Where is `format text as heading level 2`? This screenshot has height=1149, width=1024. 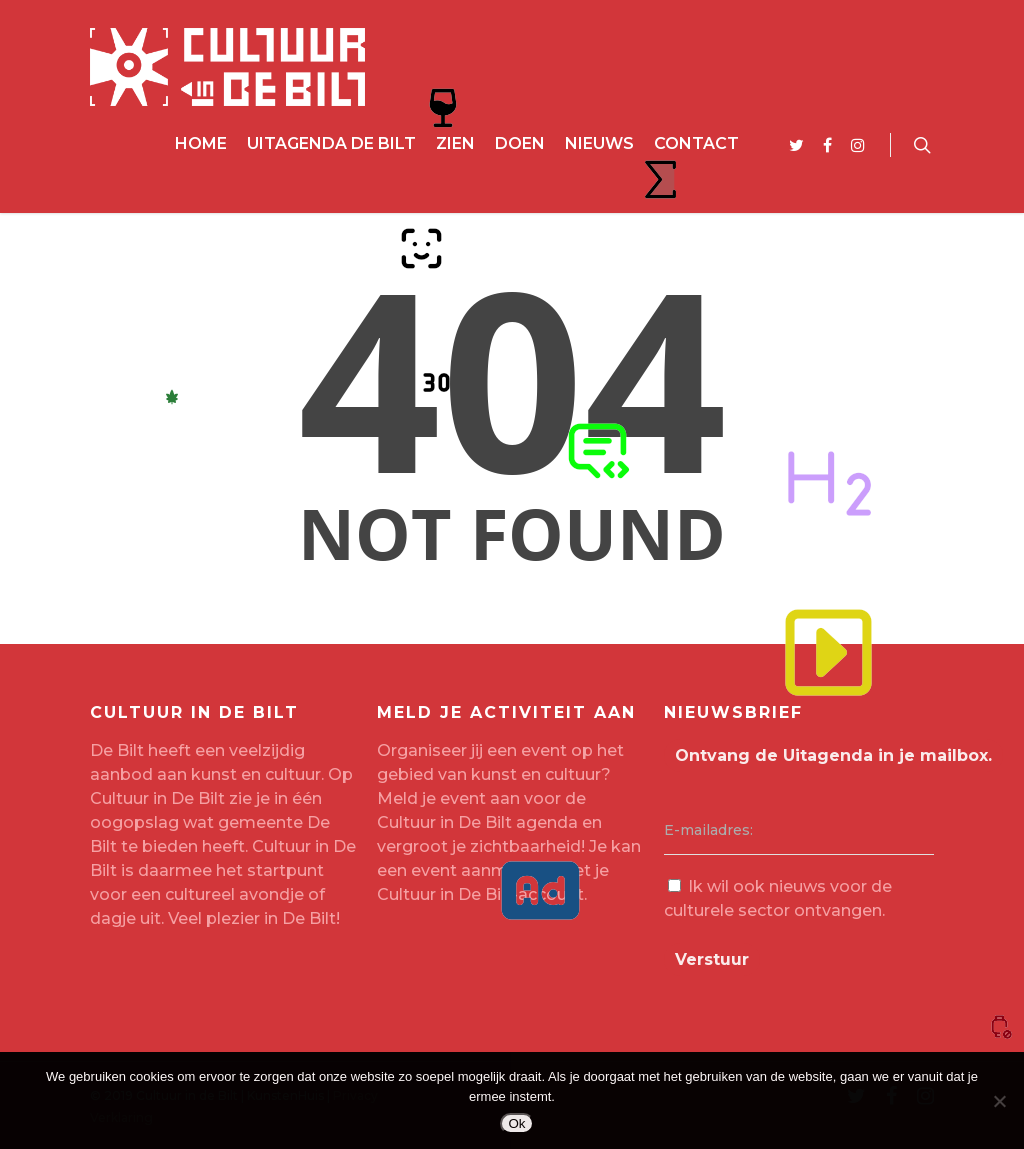
format text as heading level 2 is located at coordinates (825, 482).